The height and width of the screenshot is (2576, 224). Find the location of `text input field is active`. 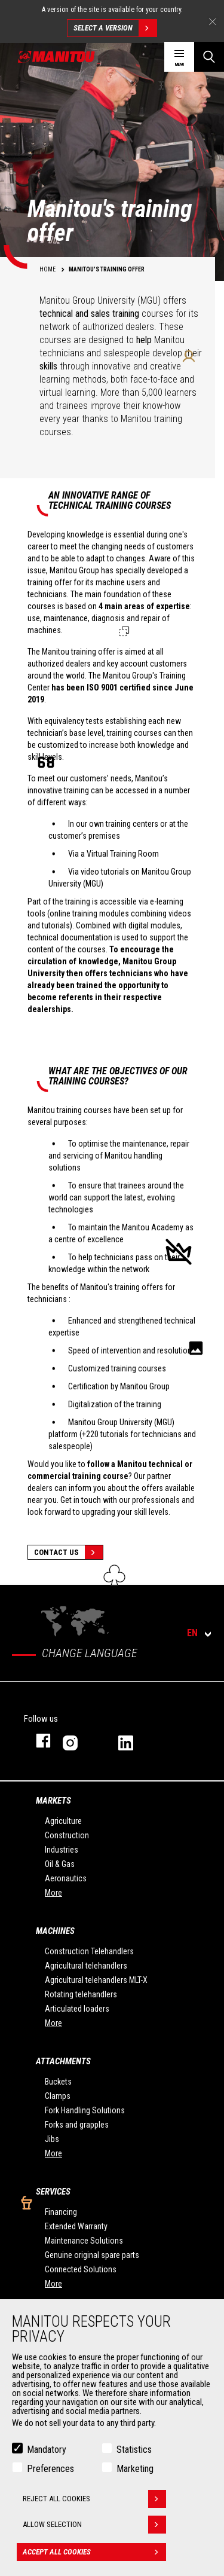

text input field is active is located at coordinates (161, 85).